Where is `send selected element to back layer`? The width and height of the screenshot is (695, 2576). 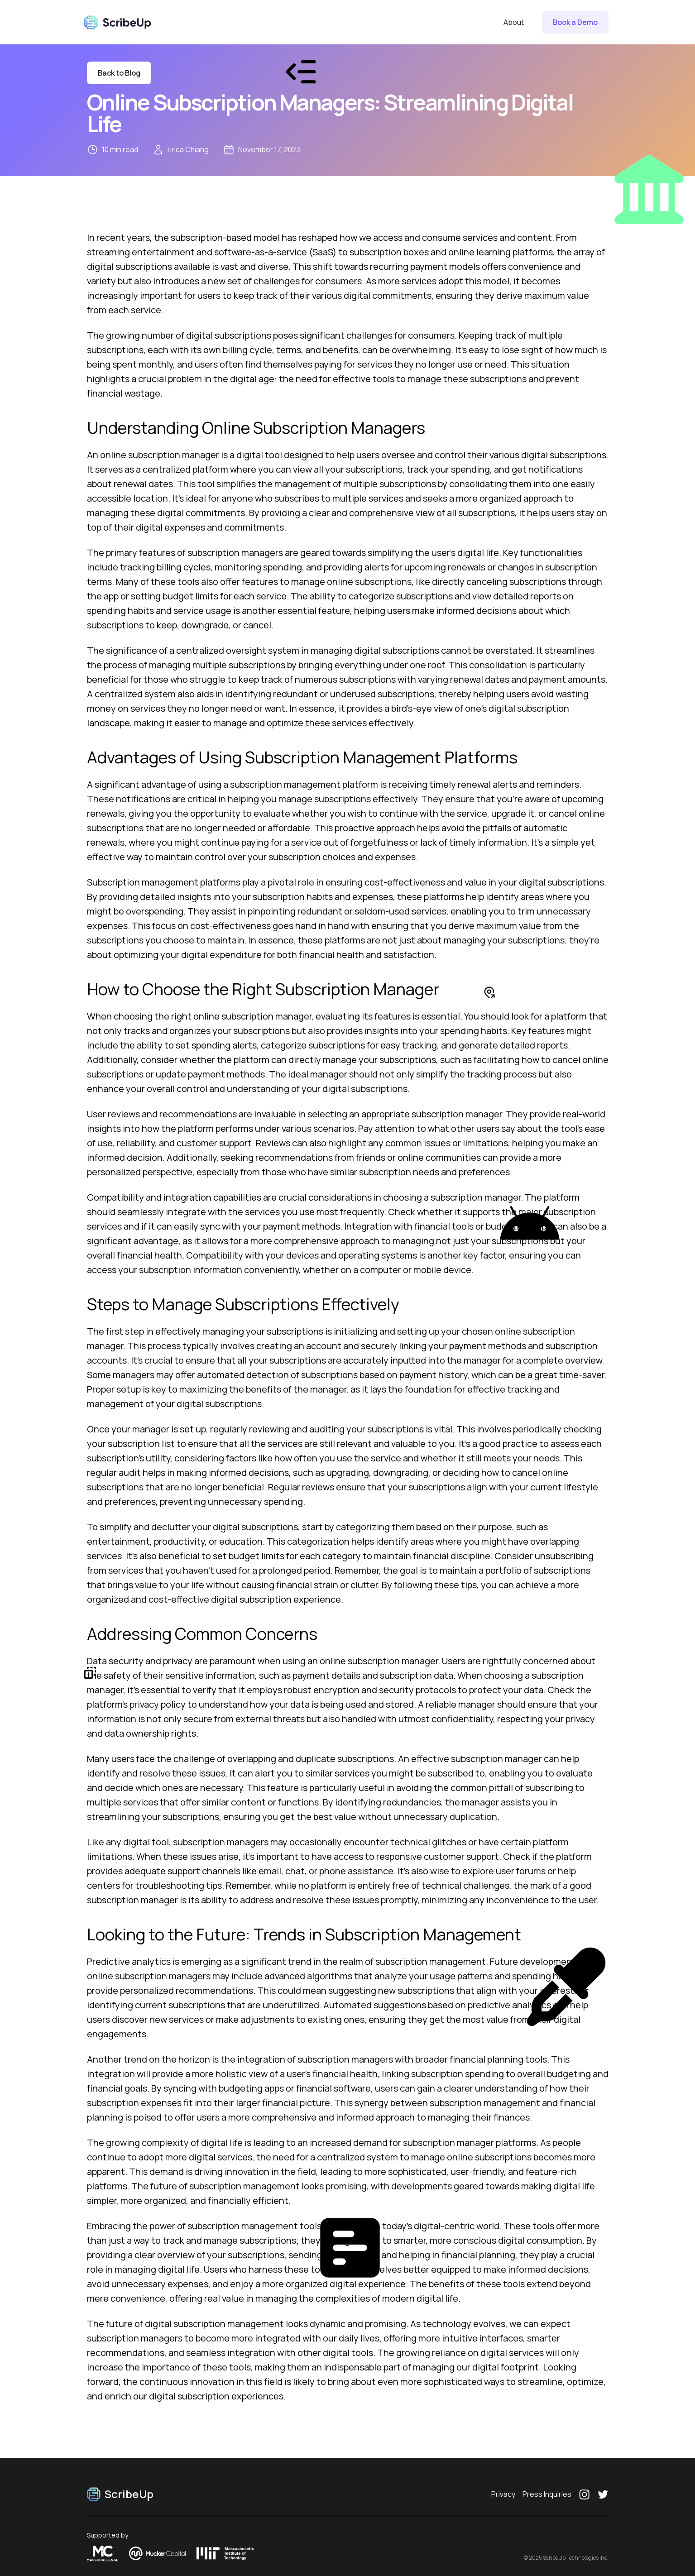
send selected element to back layer is located at coordinates (90, 1673).